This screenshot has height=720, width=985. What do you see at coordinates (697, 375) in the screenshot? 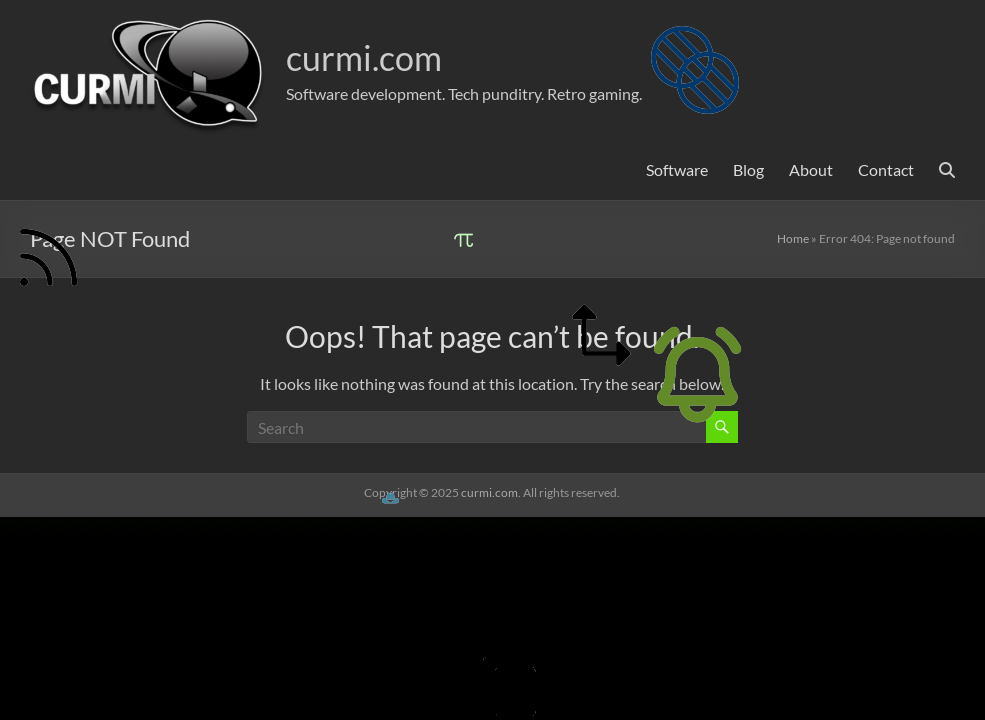
I see `indicates new notifications or alerts` at bounding box center [697, 375].